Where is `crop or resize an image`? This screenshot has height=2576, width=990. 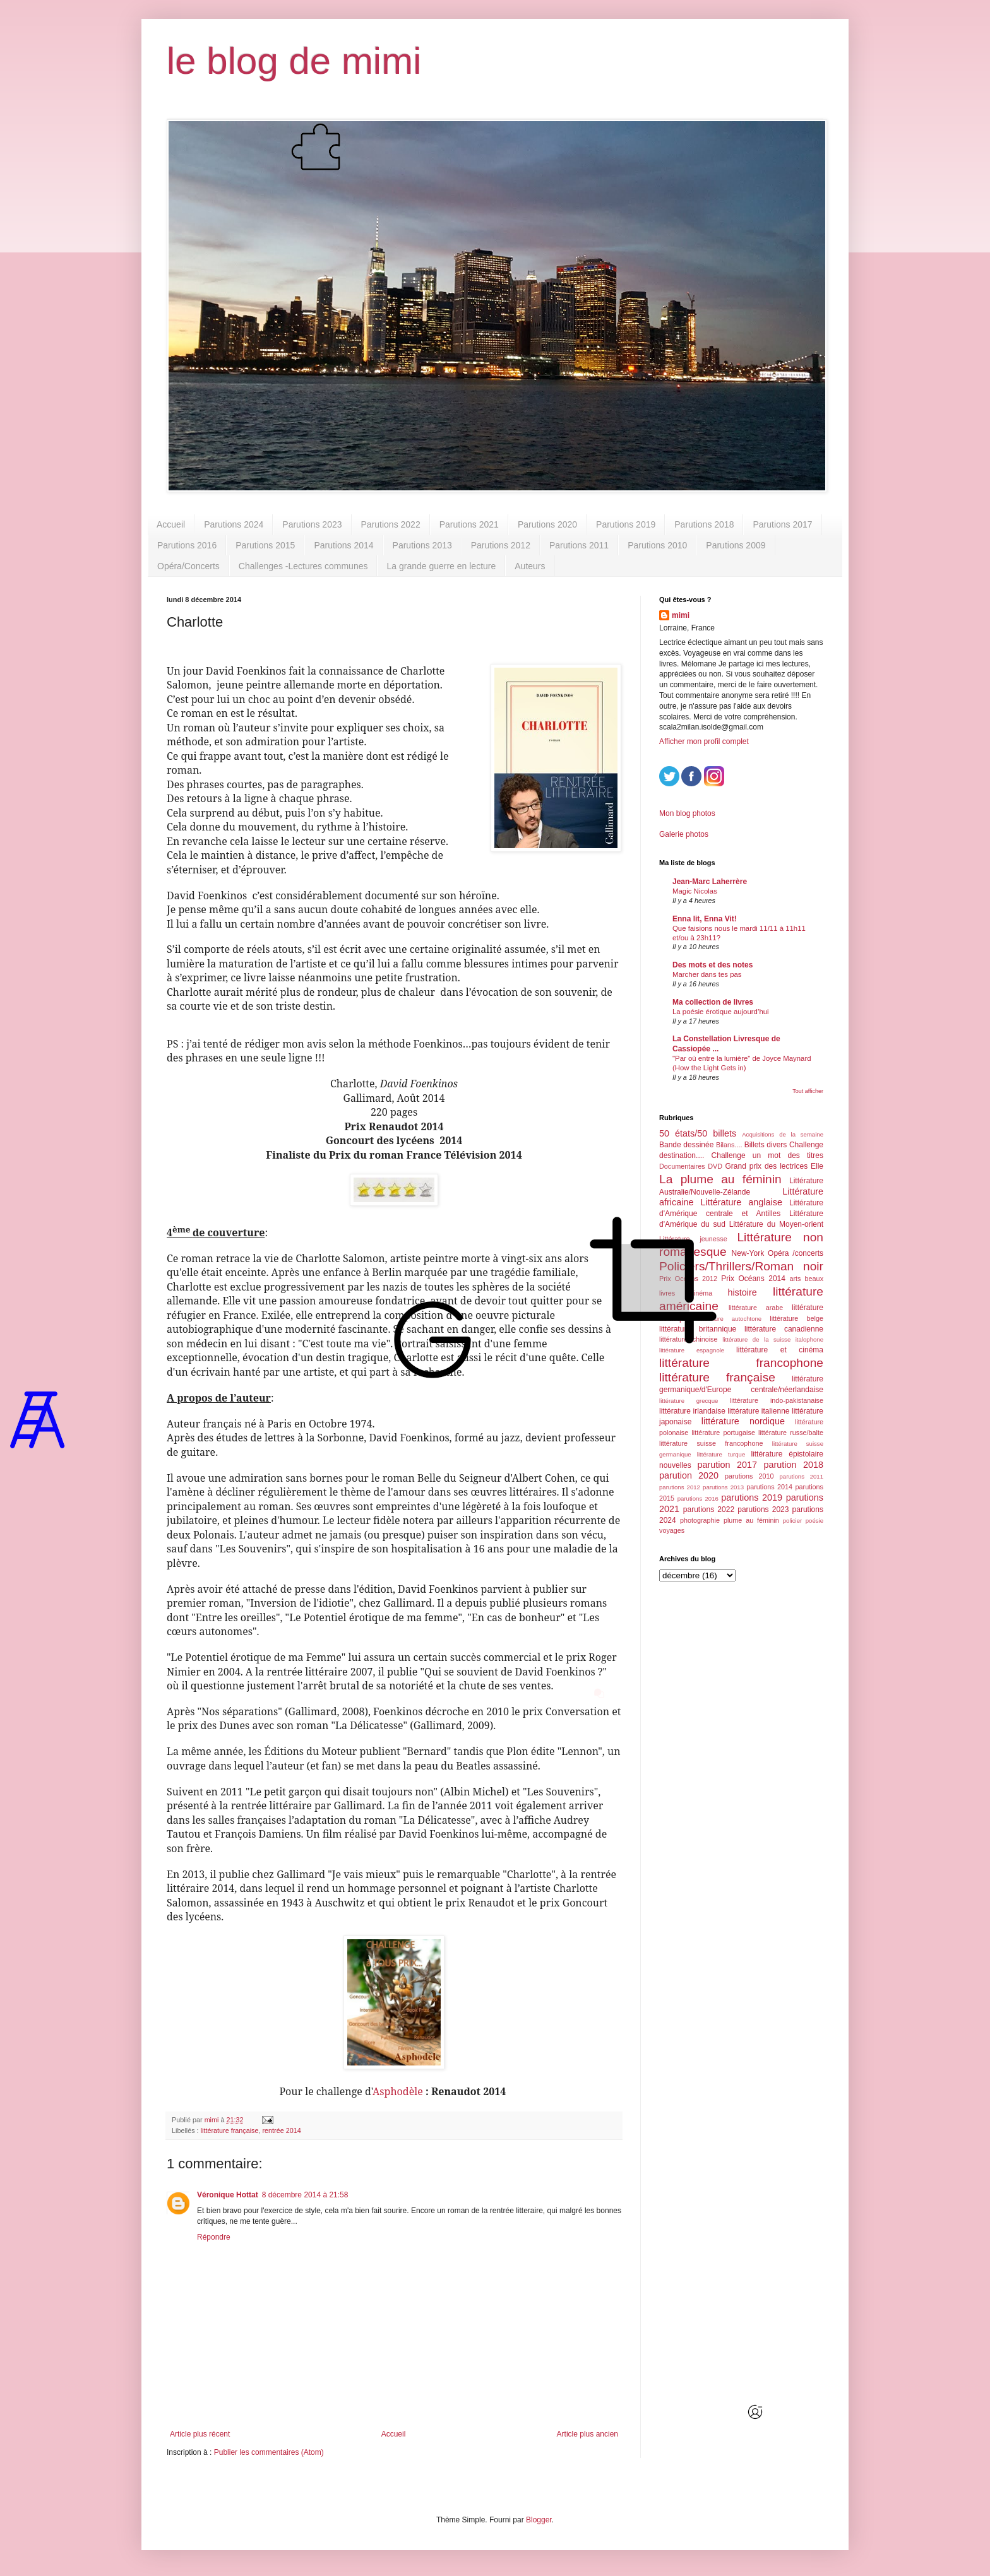
crop or resize an image is located at coordinates (653, 1280).